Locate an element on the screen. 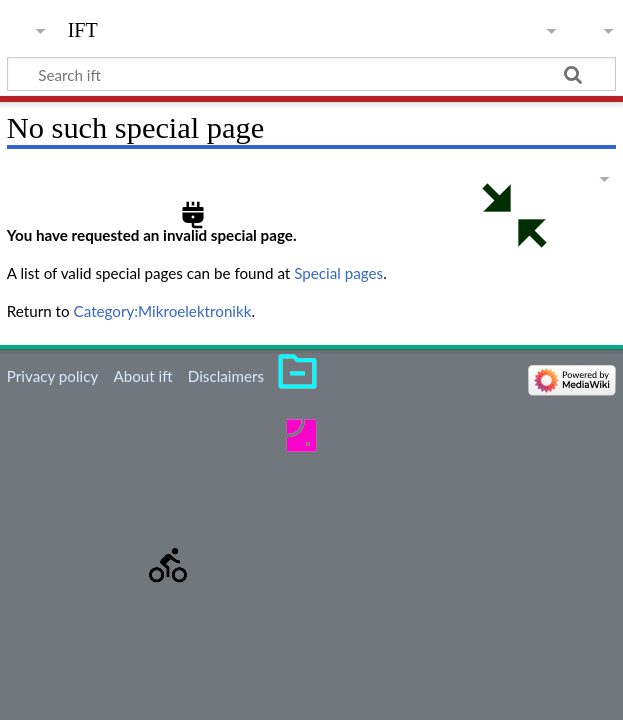 This screenshot has width=623, height=720. access local storage or hard drive is located at coordinates (301, 435).